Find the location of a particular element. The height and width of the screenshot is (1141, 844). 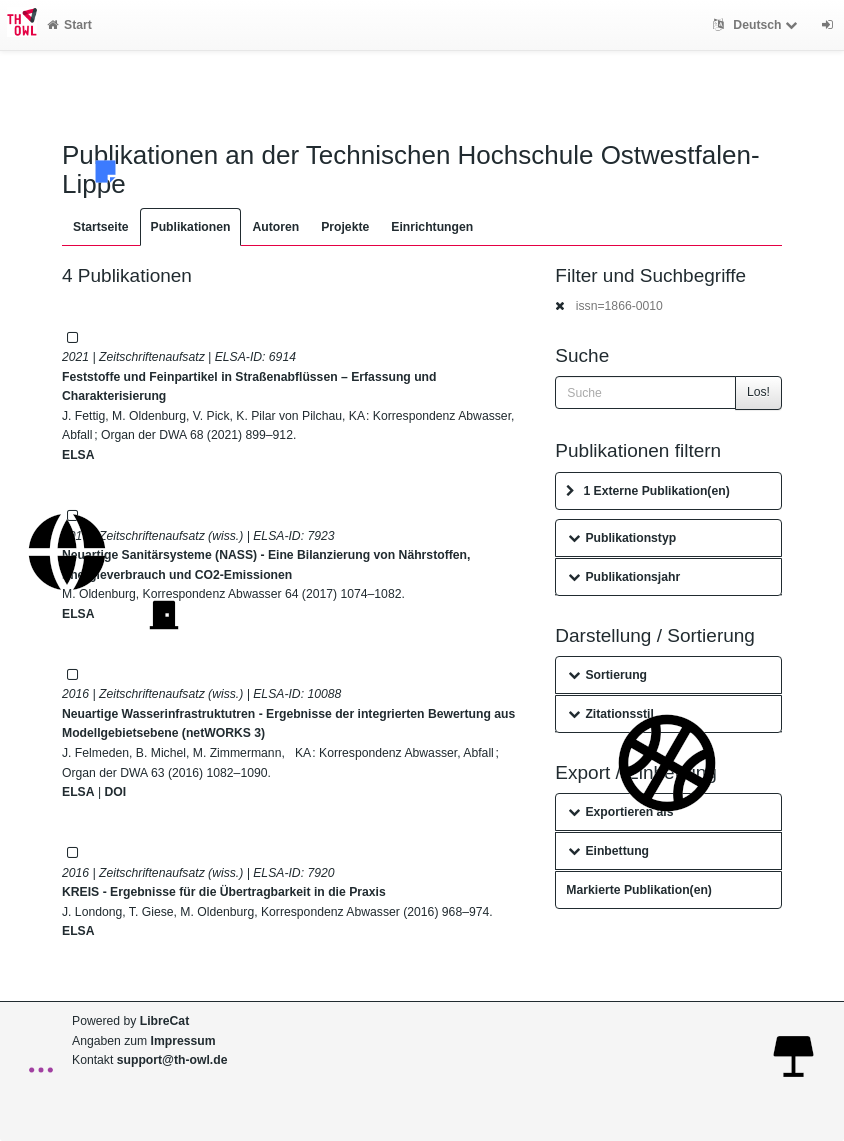

access global or international settings is located at coordinates (67, 552).